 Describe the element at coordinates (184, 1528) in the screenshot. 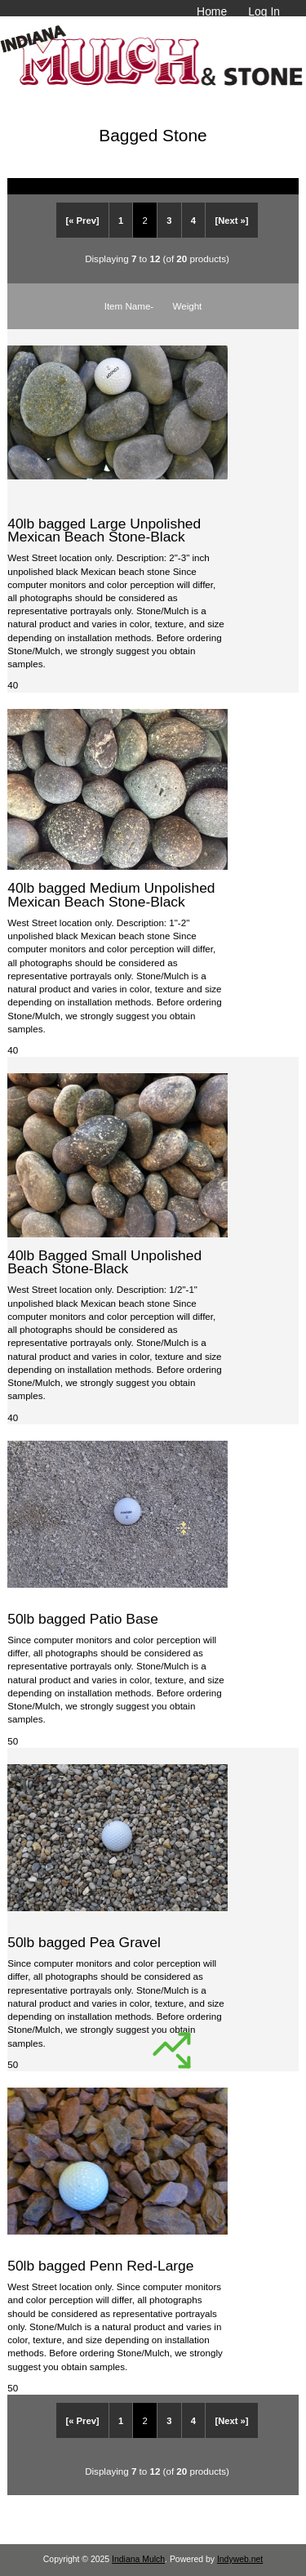

I see `collapse content vertically` at that location.